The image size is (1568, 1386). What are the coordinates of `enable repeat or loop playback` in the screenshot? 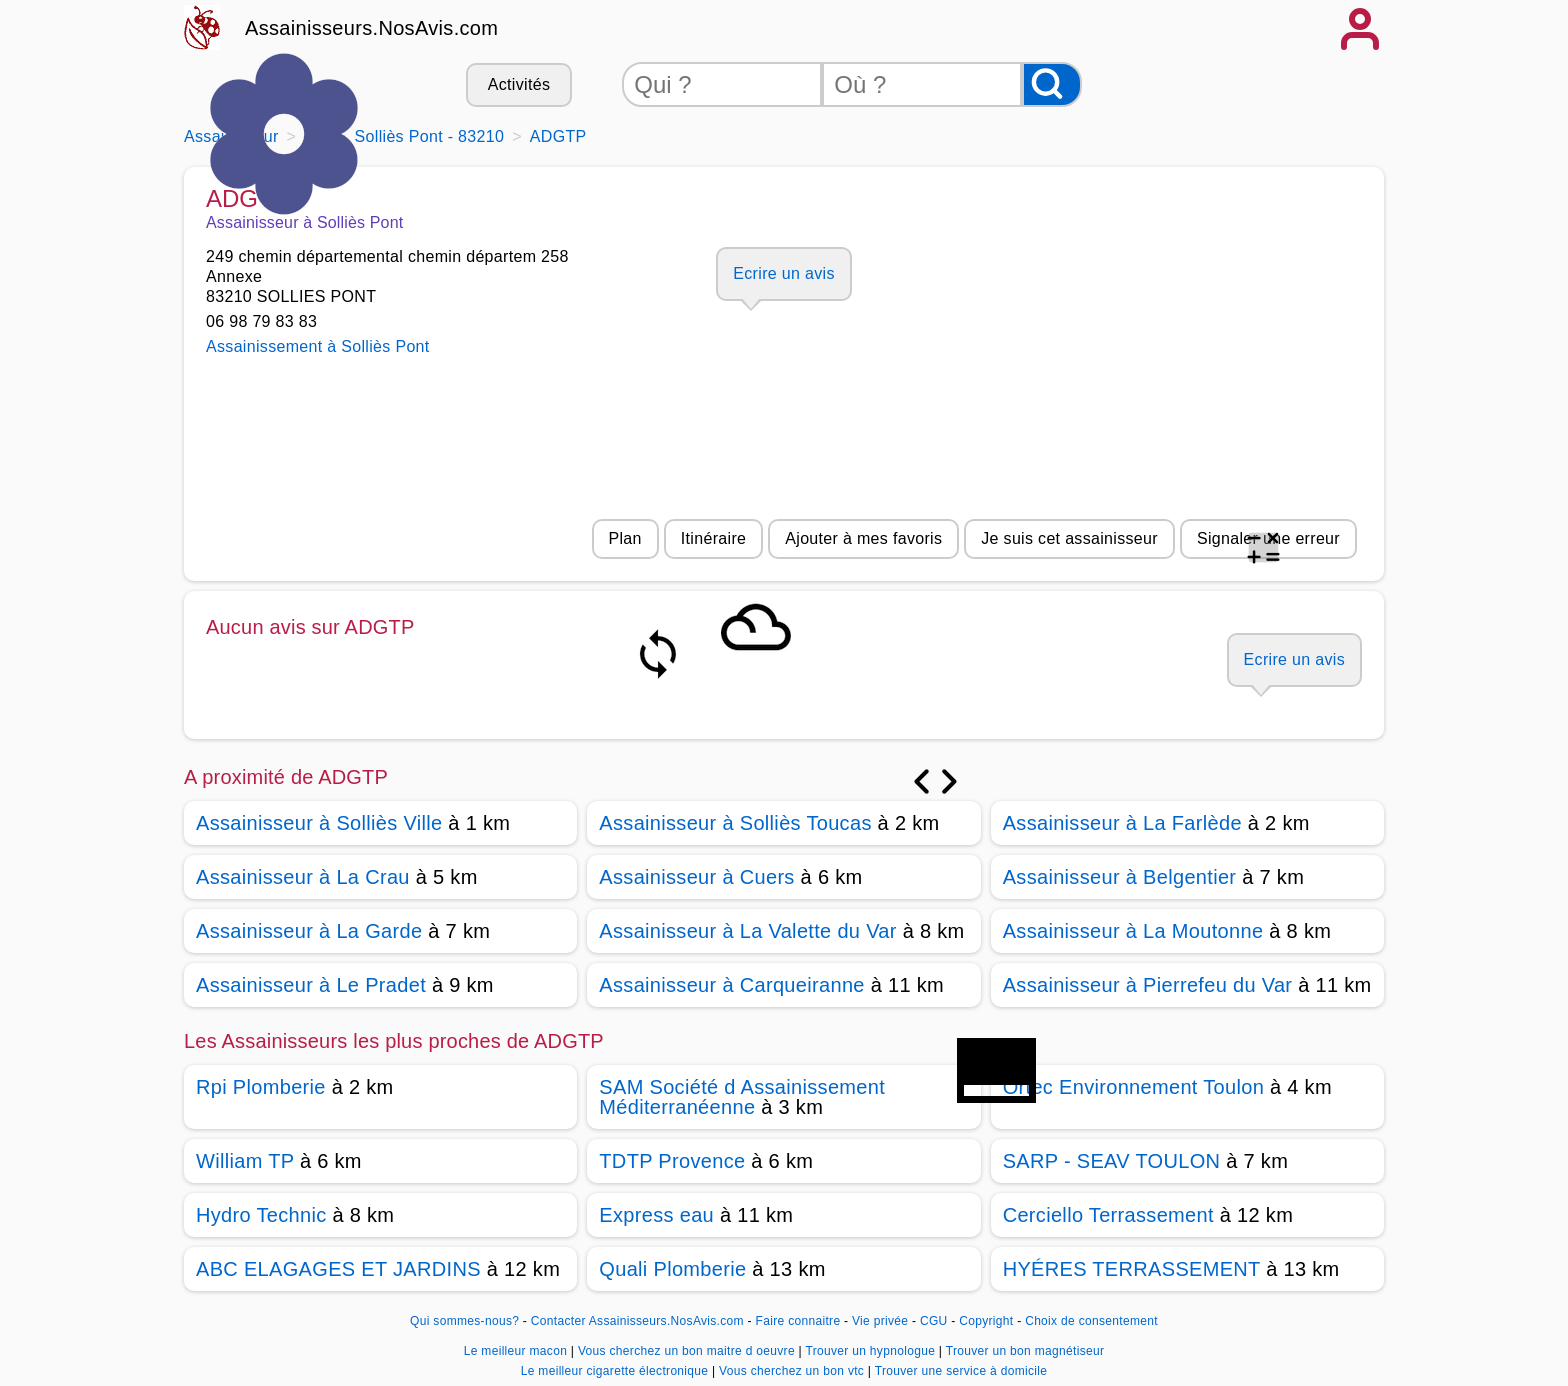 It's located at (658, 654).